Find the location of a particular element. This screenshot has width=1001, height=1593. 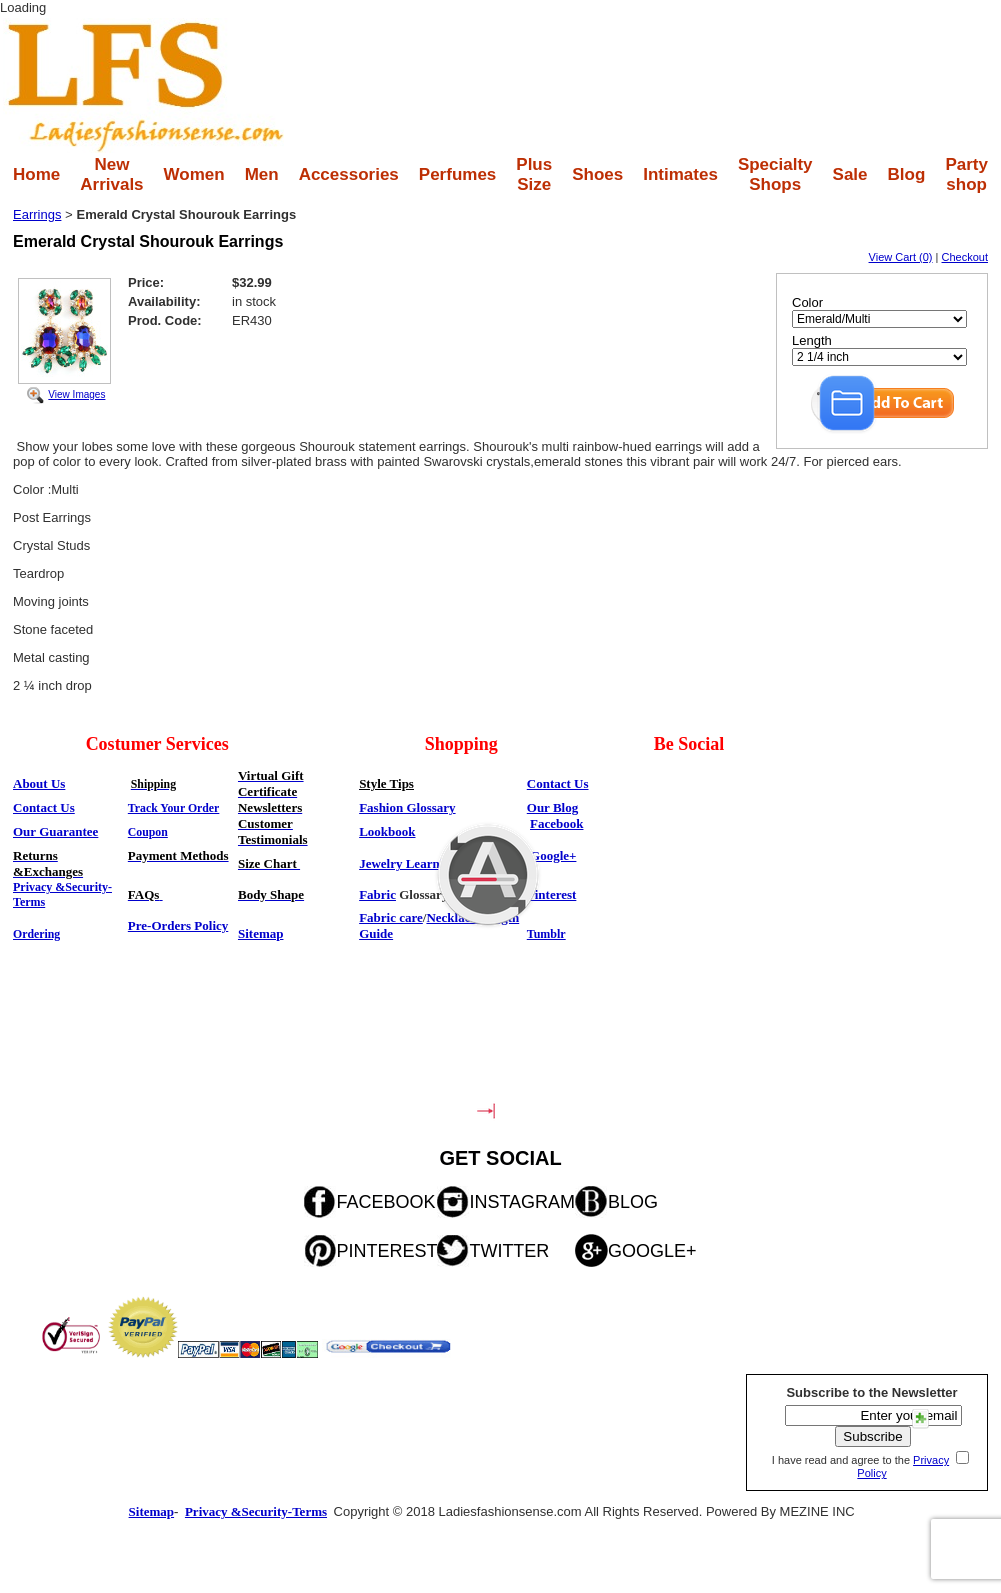

open the software update manager is located at coordinates (488, 875).